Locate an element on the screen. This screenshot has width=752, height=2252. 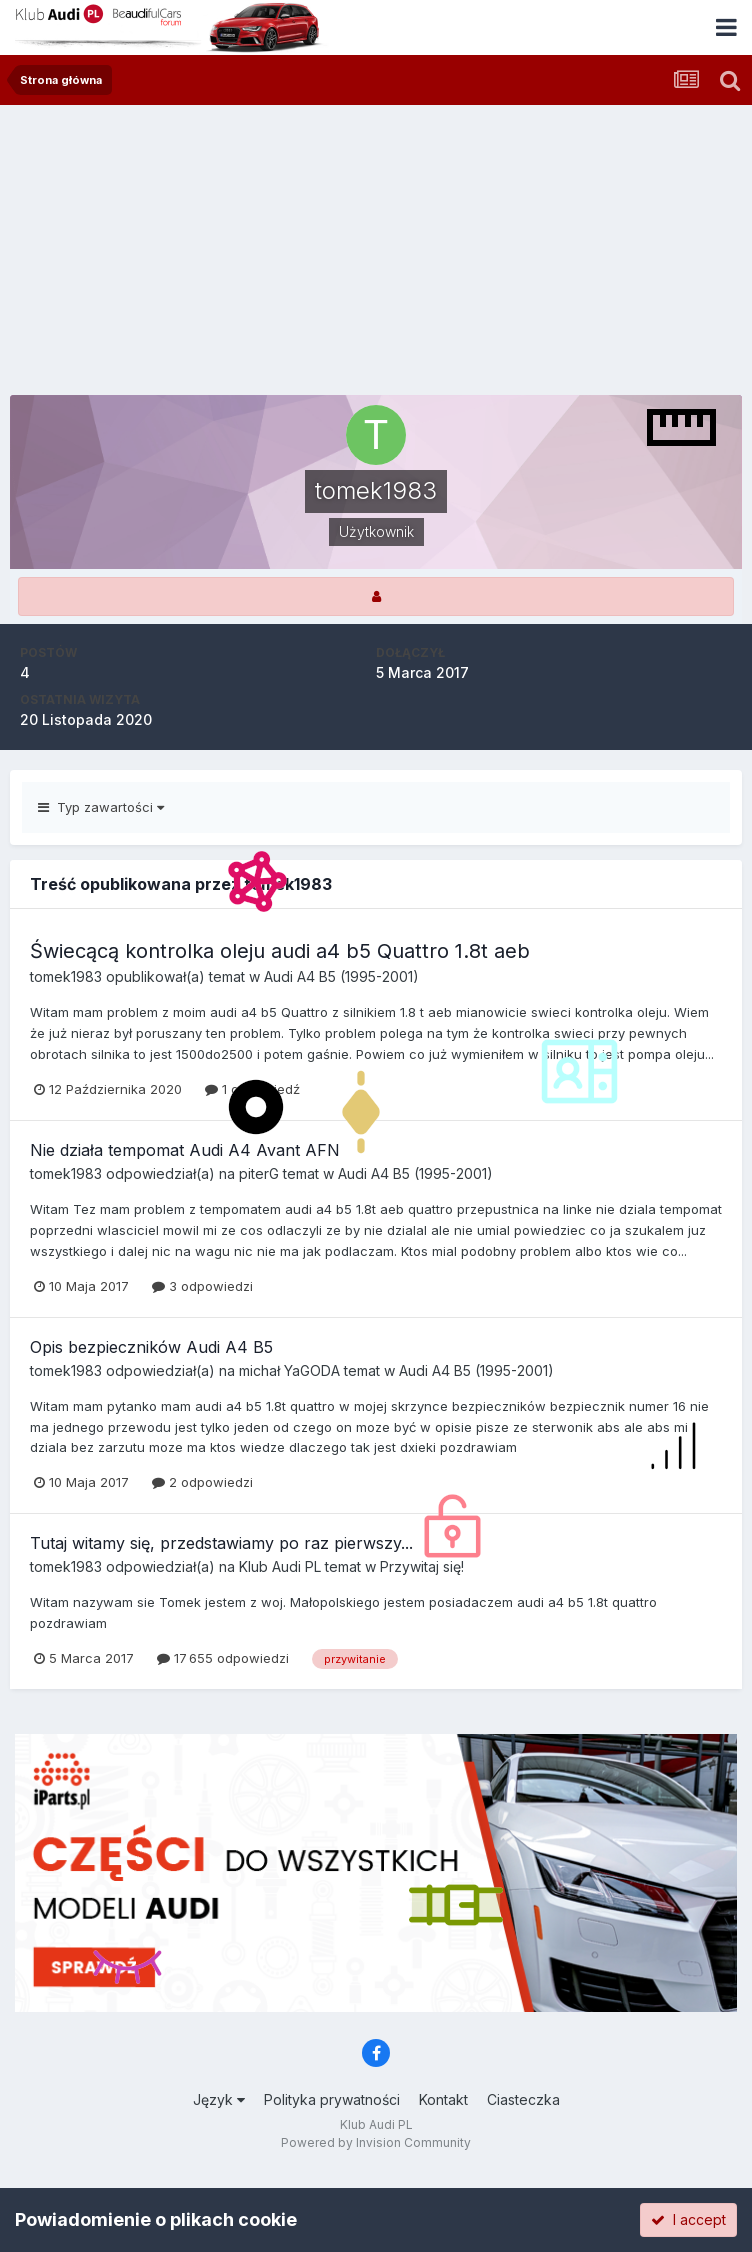
indicates a selected radio button option is located at coordinates (256, 1107).